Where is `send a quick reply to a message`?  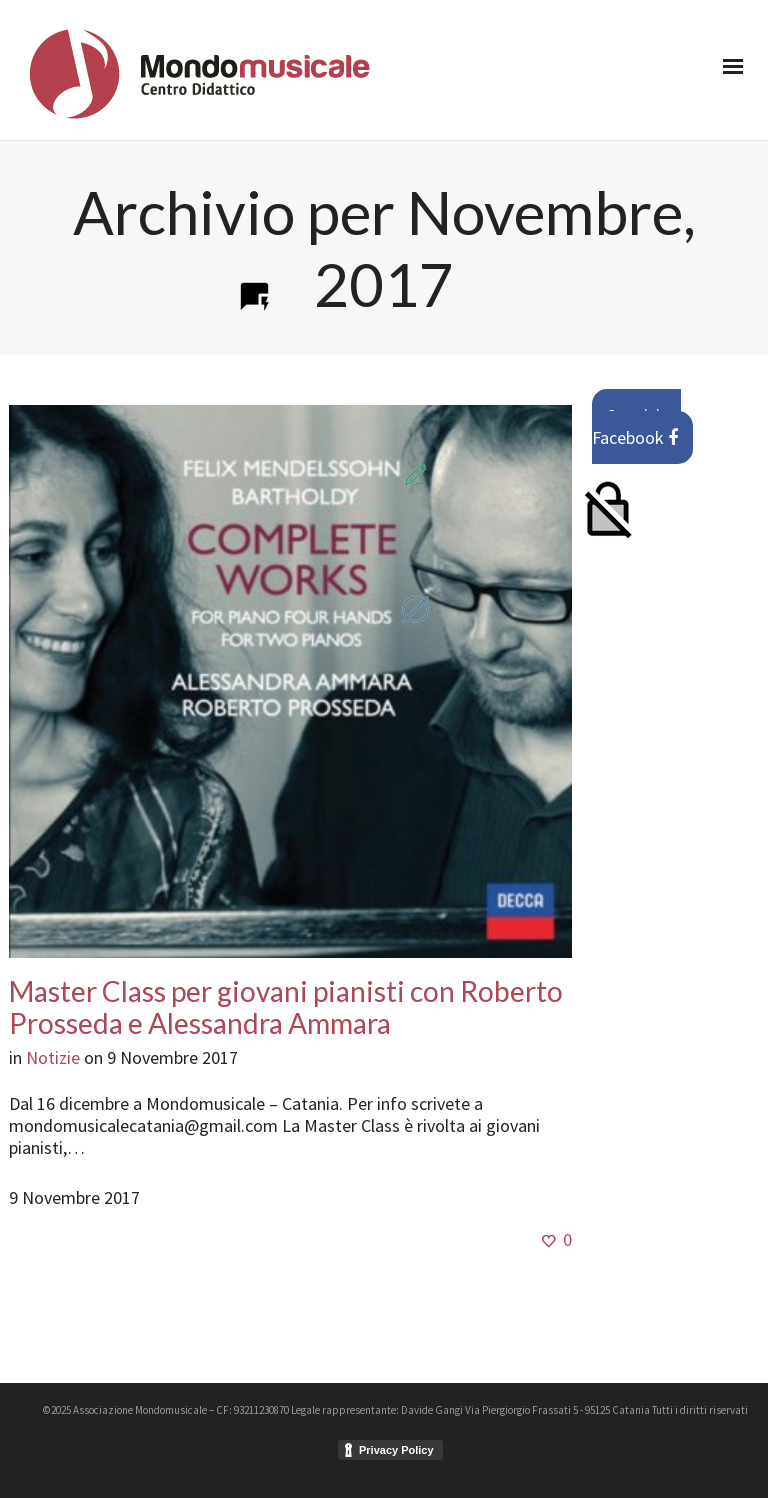
send a quick reply to a message is located at coordinates (254, 296).